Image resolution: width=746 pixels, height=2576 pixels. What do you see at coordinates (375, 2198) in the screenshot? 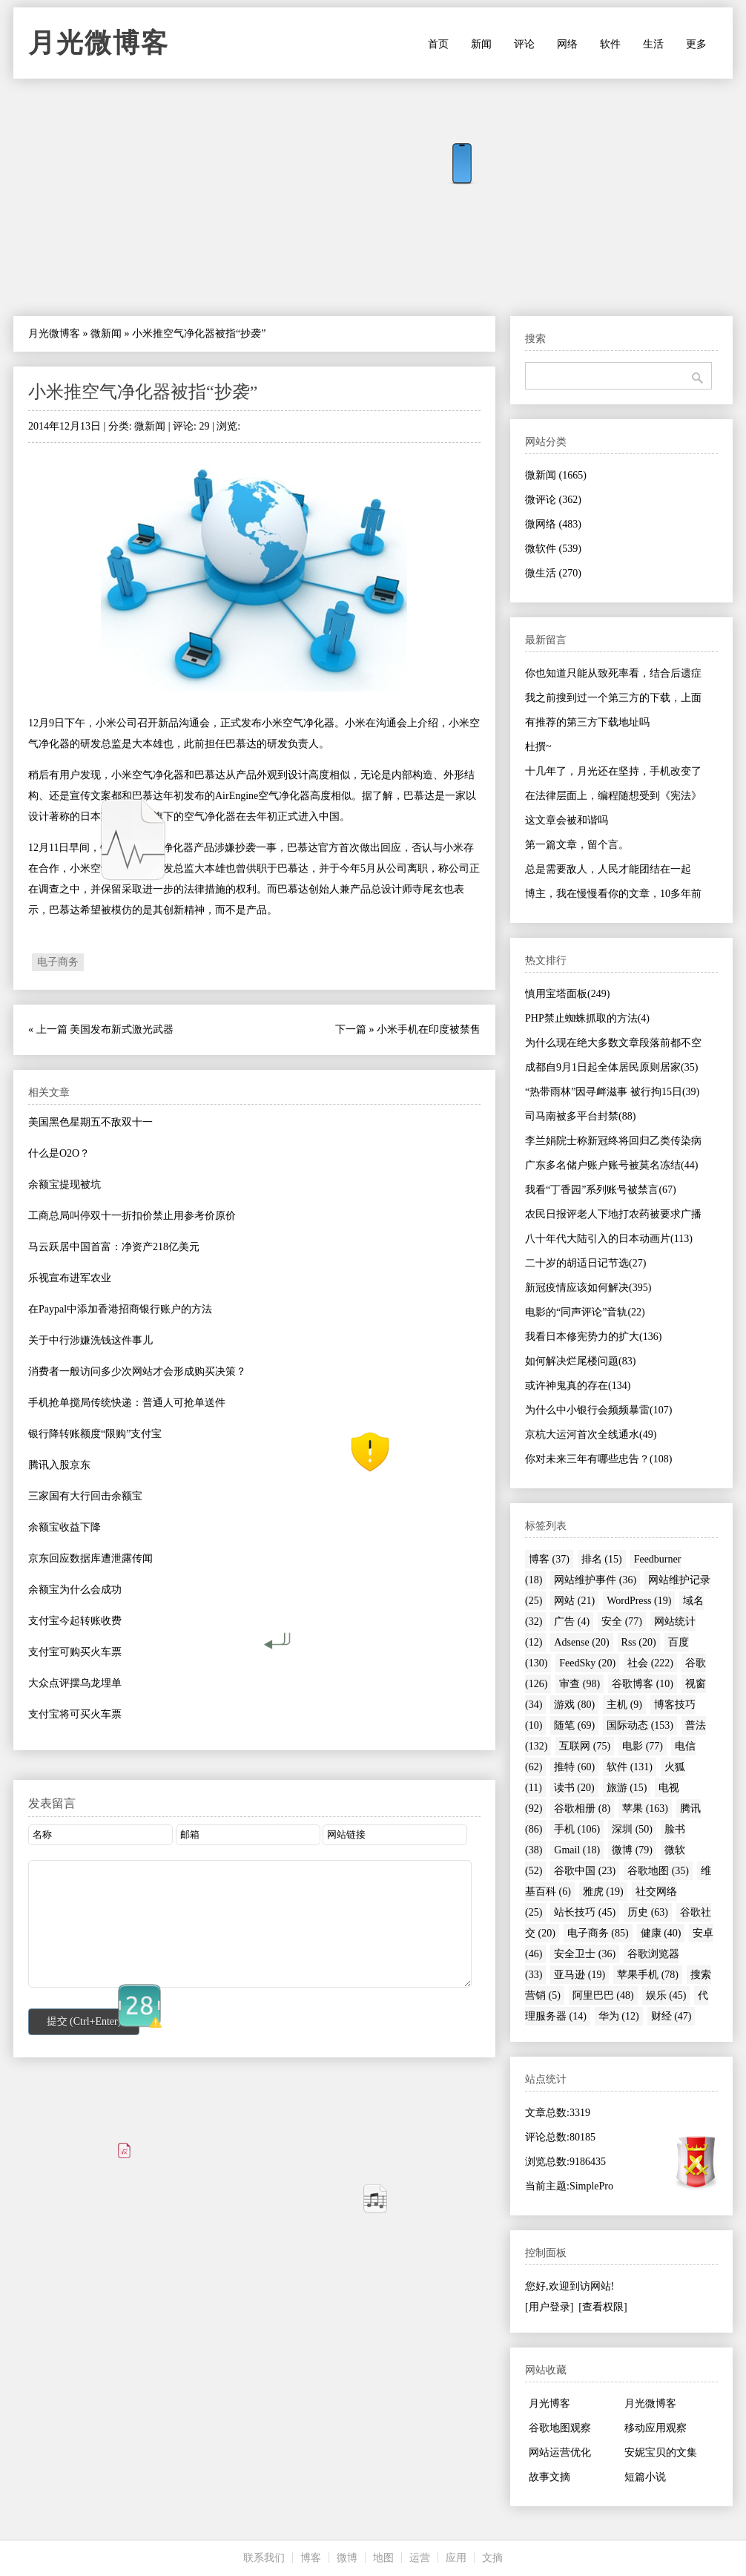
I see `open a lilypond music notation file` at bounding box center [375, 2198].